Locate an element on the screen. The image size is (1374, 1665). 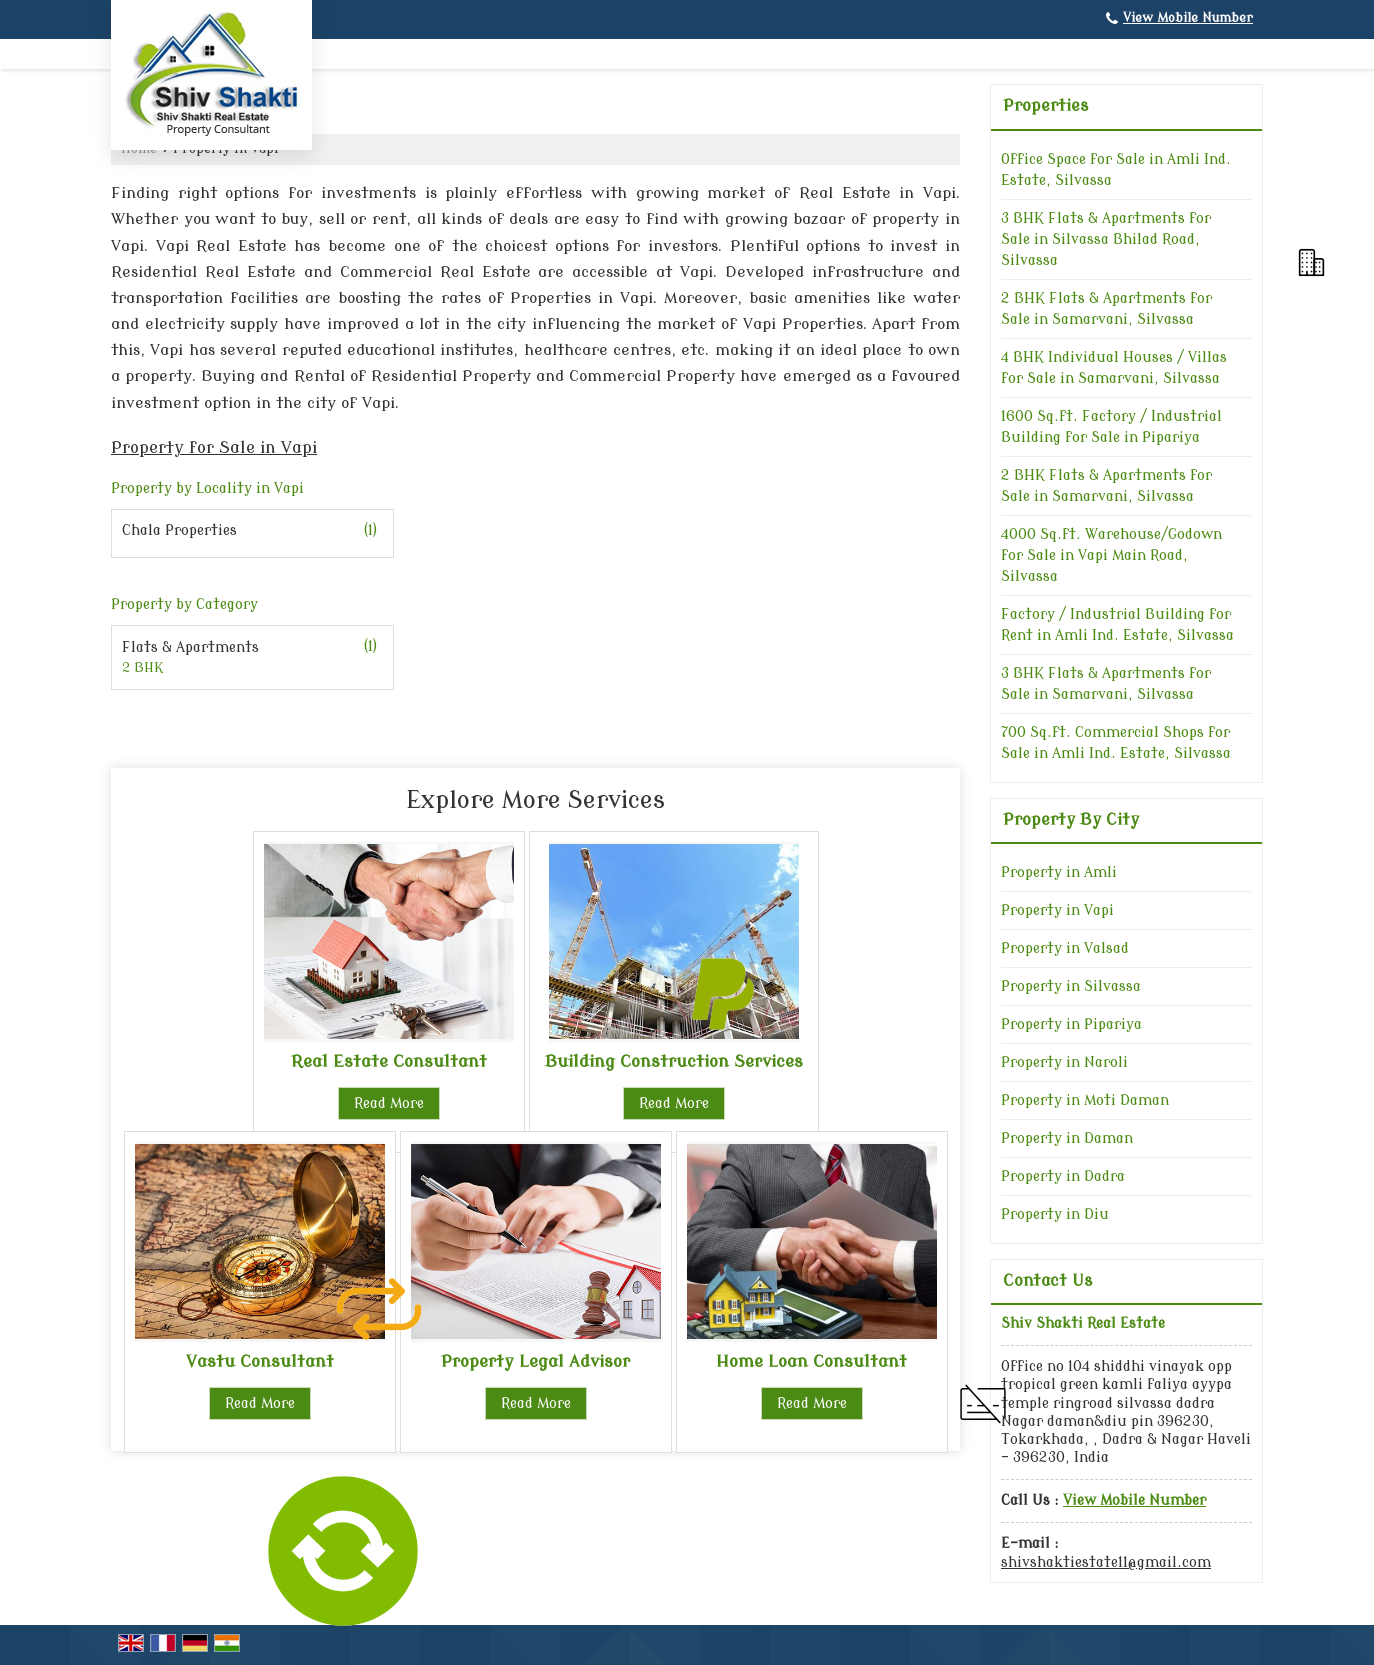
pay with PayPal is located at coordinates (723, 994).